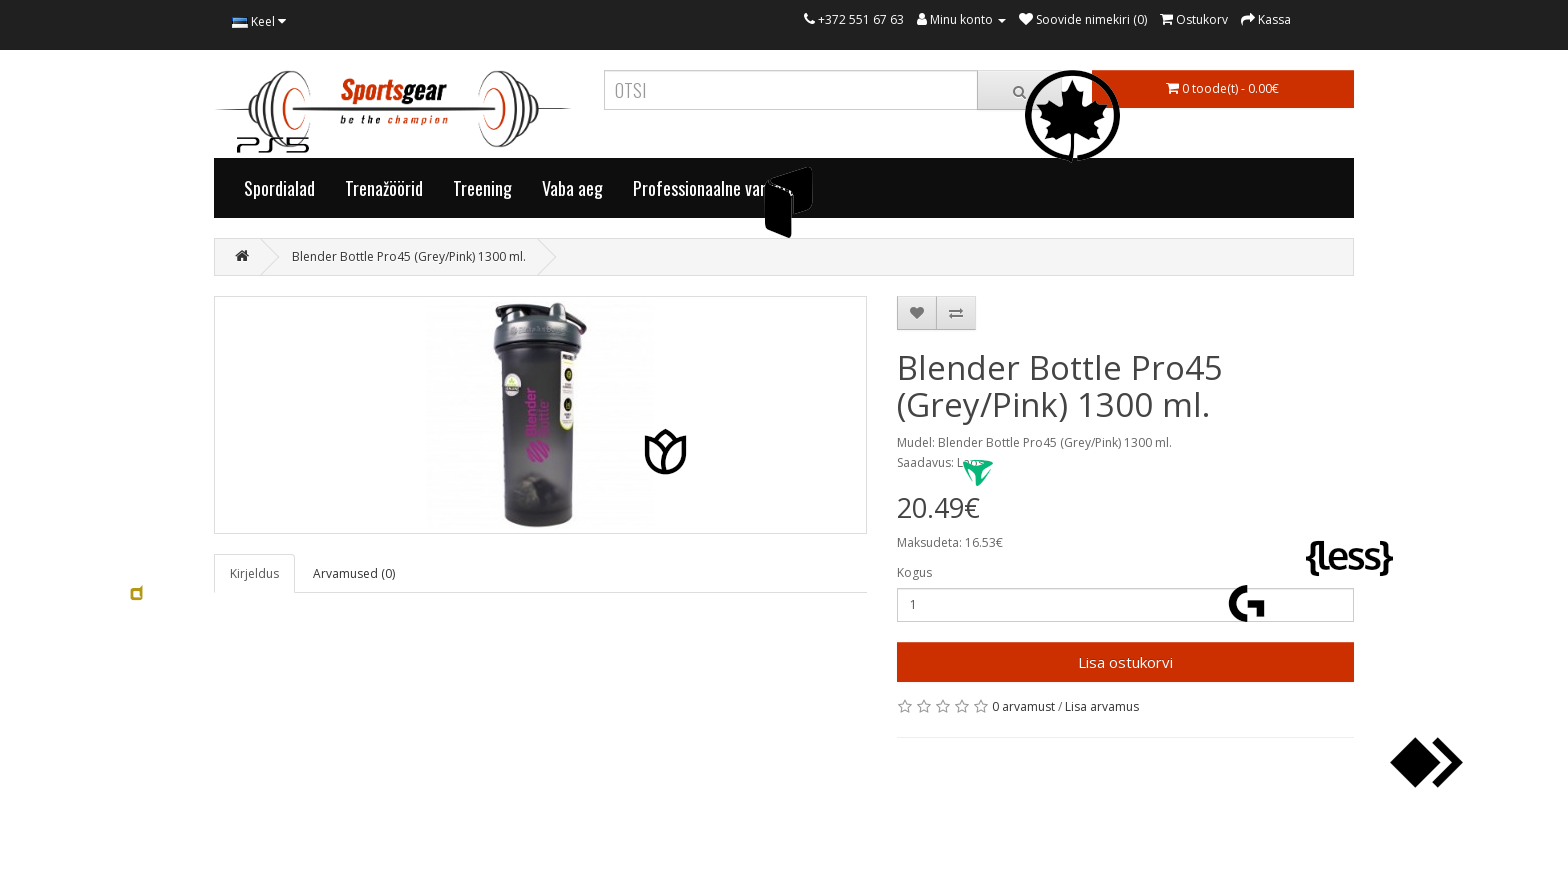 This screenshot has height=896, width=1568. What do you see at coordinates (273, 145) in the screenshot?
I see `PlayStation 5 brand logo` at bounding box center [273, 145].